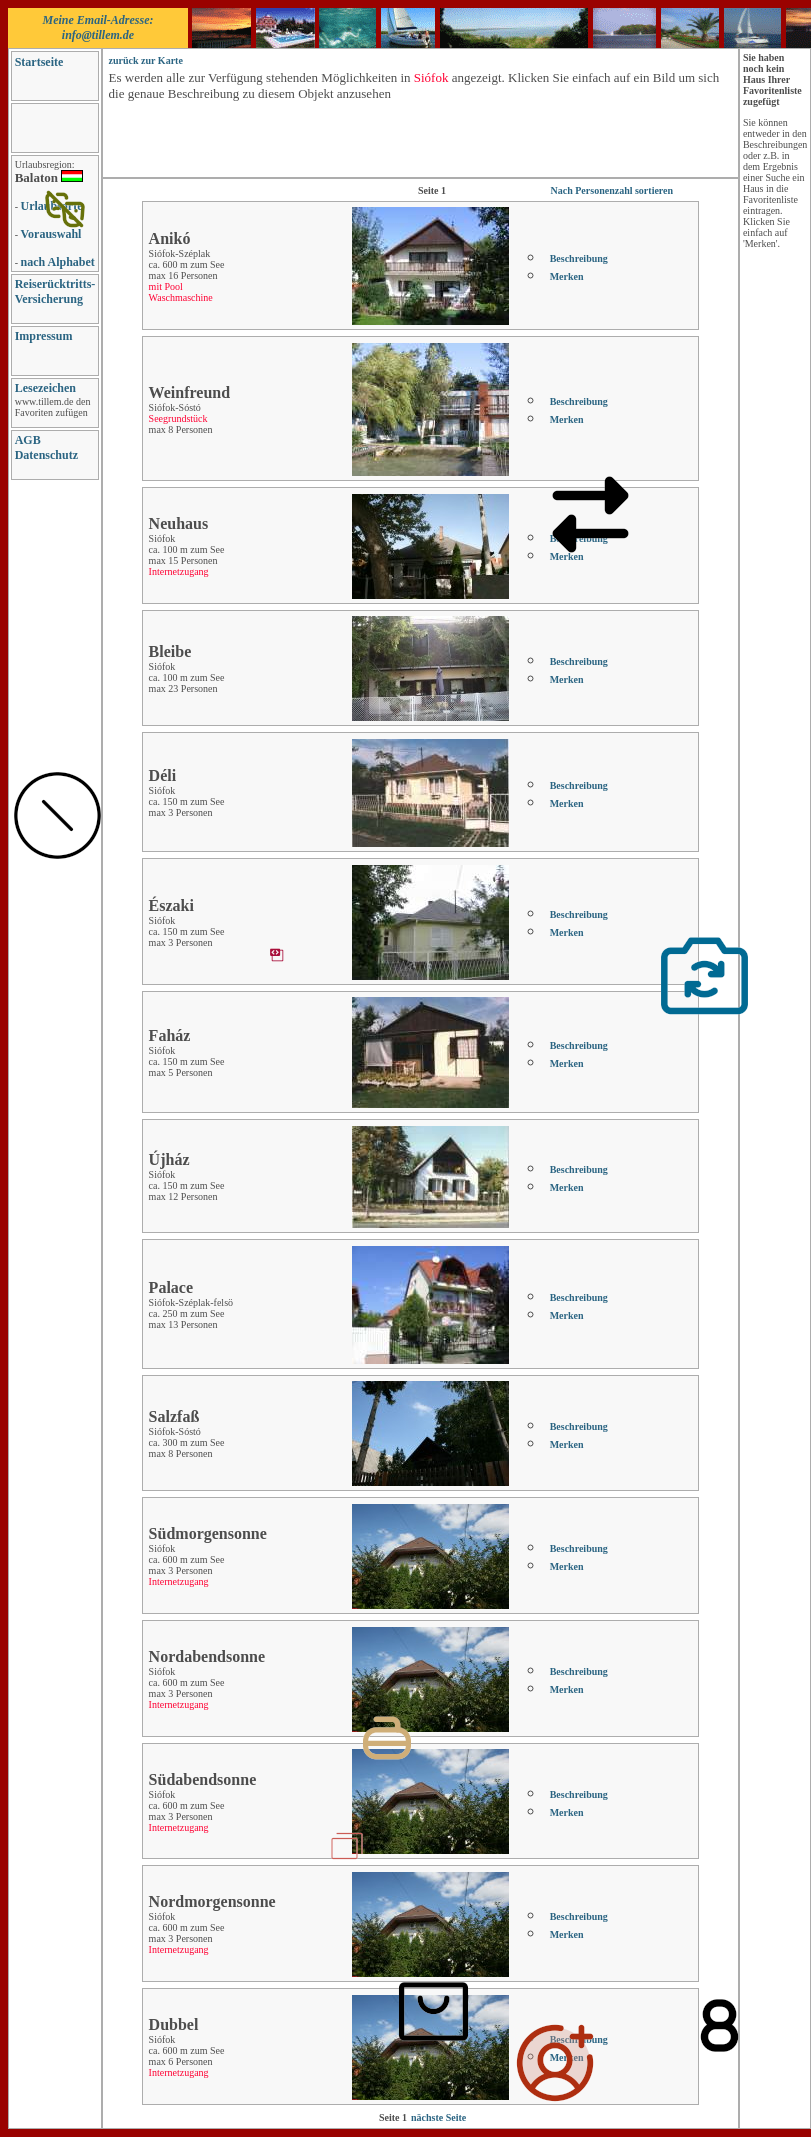 The image size is (811, 2137). Describe the element at coordinates (347, 1846) in the screenshot. I see `view stacked cards or layers` at that location.